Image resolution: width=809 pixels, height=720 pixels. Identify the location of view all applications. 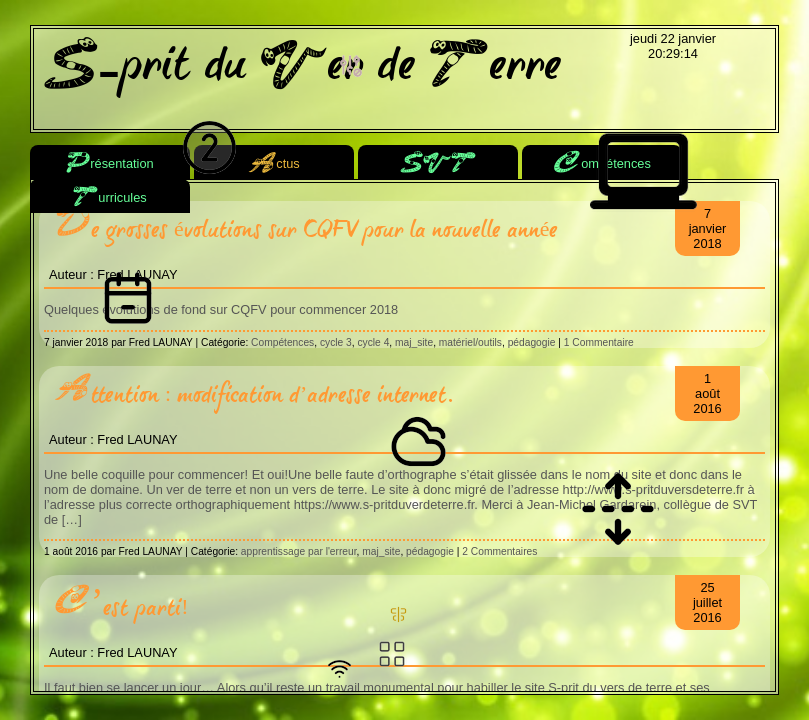
(392, 654).